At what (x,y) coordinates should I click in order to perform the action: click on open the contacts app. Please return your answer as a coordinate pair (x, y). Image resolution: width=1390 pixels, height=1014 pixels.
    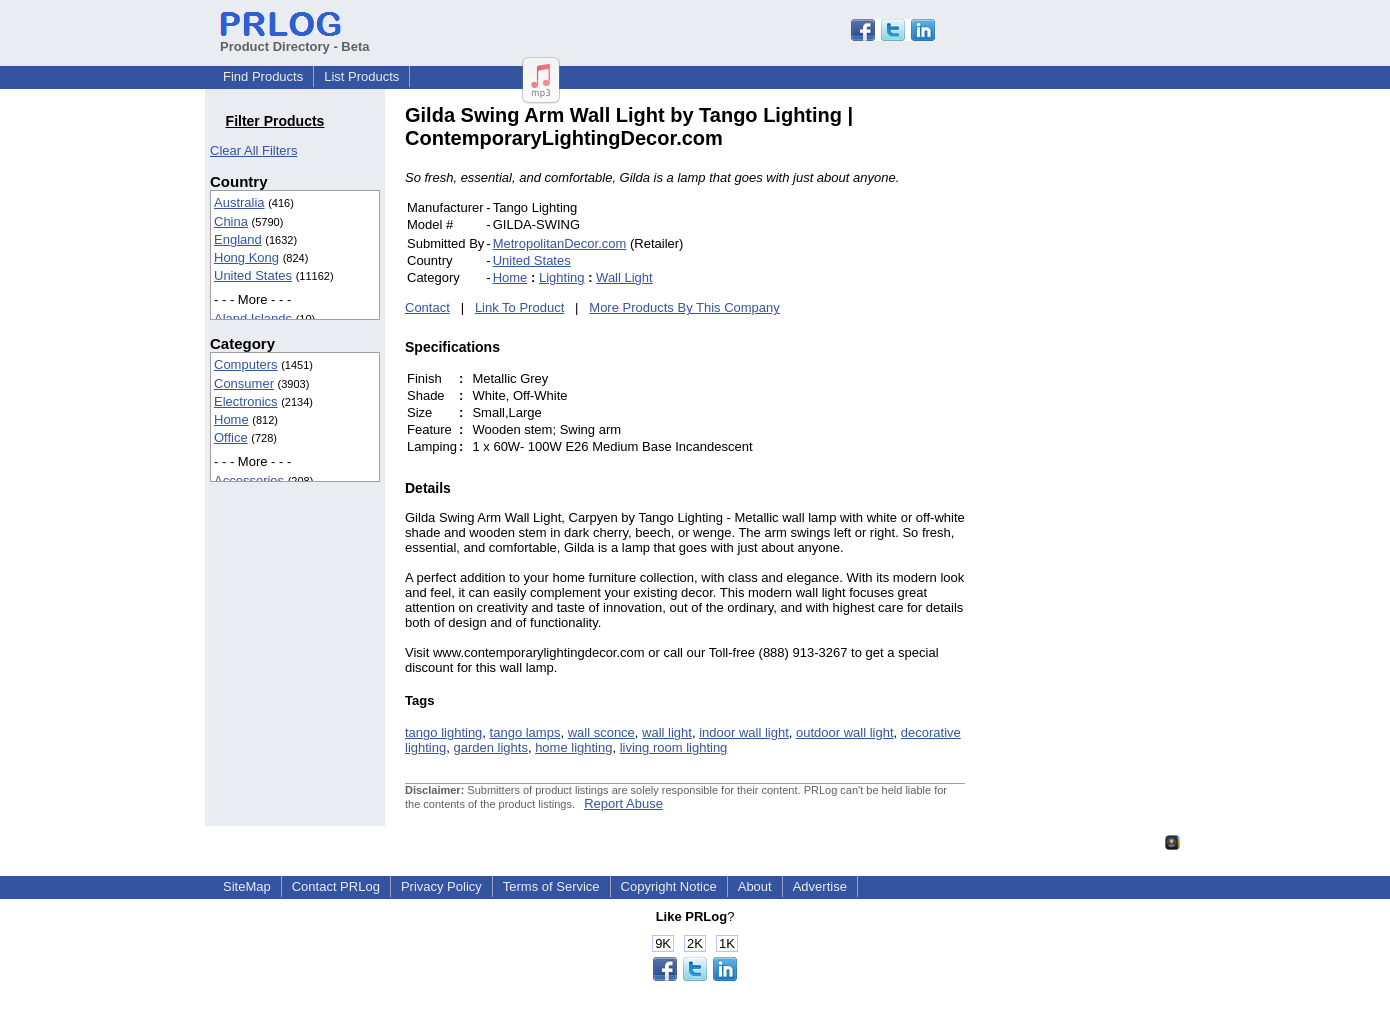
    Looking at the image, I should click on (1172, 842).